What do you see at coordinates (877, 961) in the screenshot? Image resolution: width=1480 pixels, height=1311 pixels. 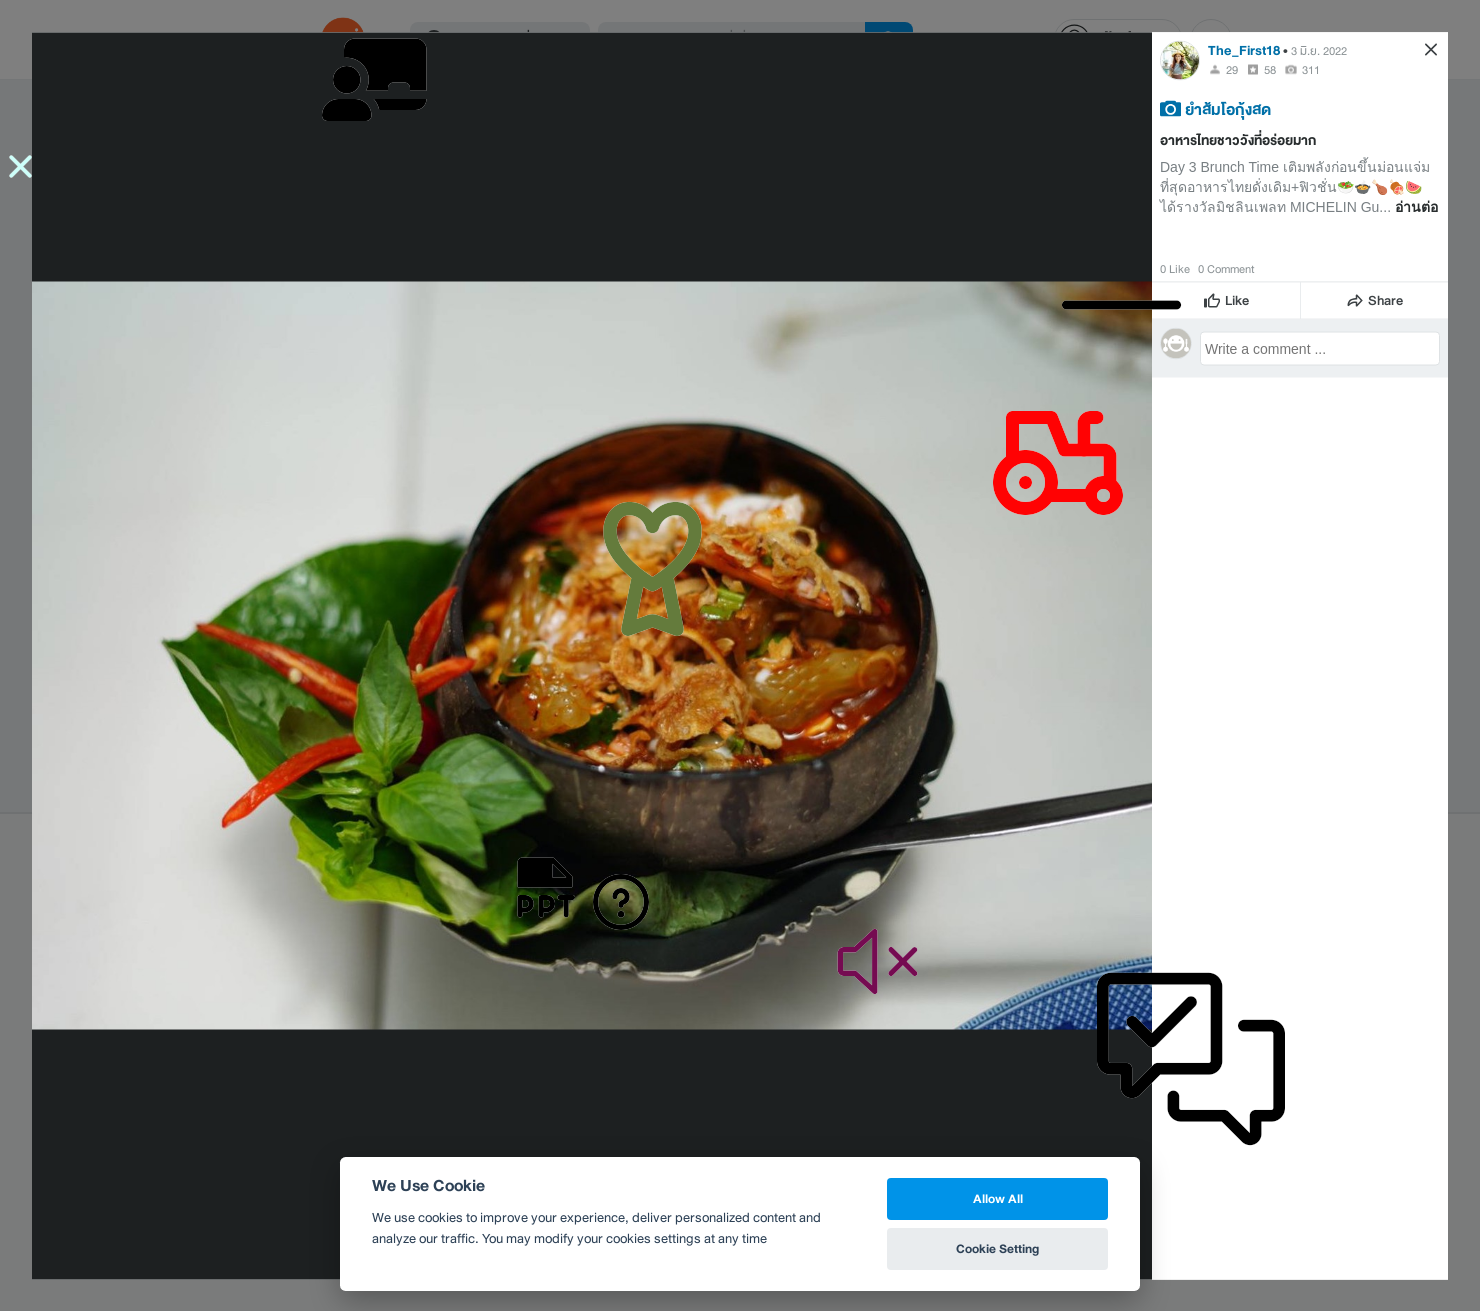 I see `mute audio or sound` at bounding box center [877, 961].